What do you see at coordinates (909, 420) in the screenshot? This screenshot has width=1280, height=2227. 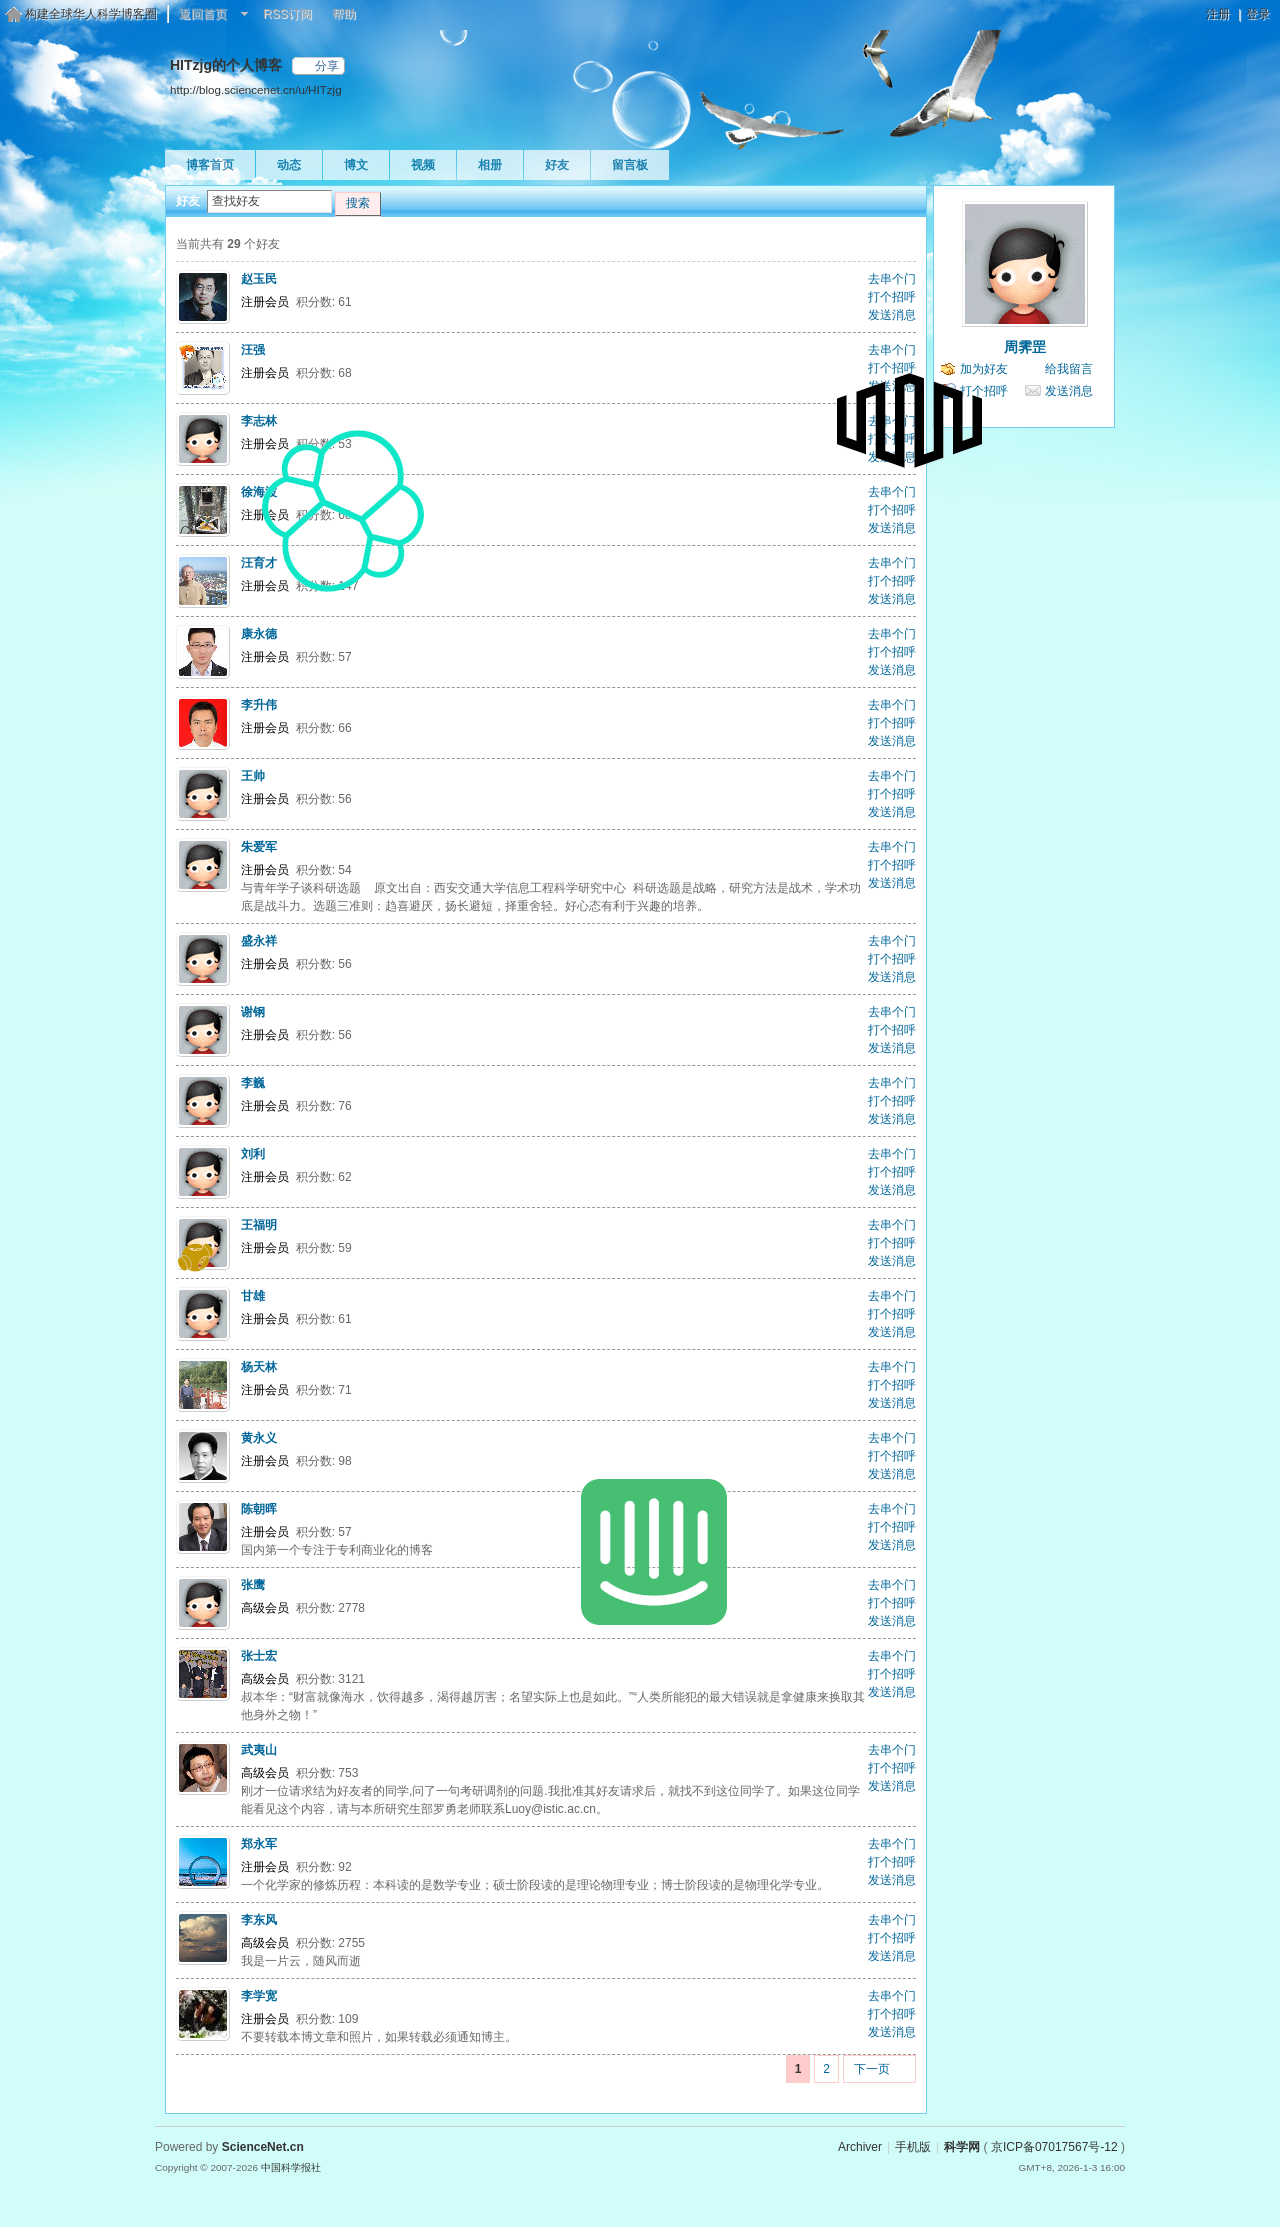 I see `equinix metal logo` at bounding box center [909, 420].